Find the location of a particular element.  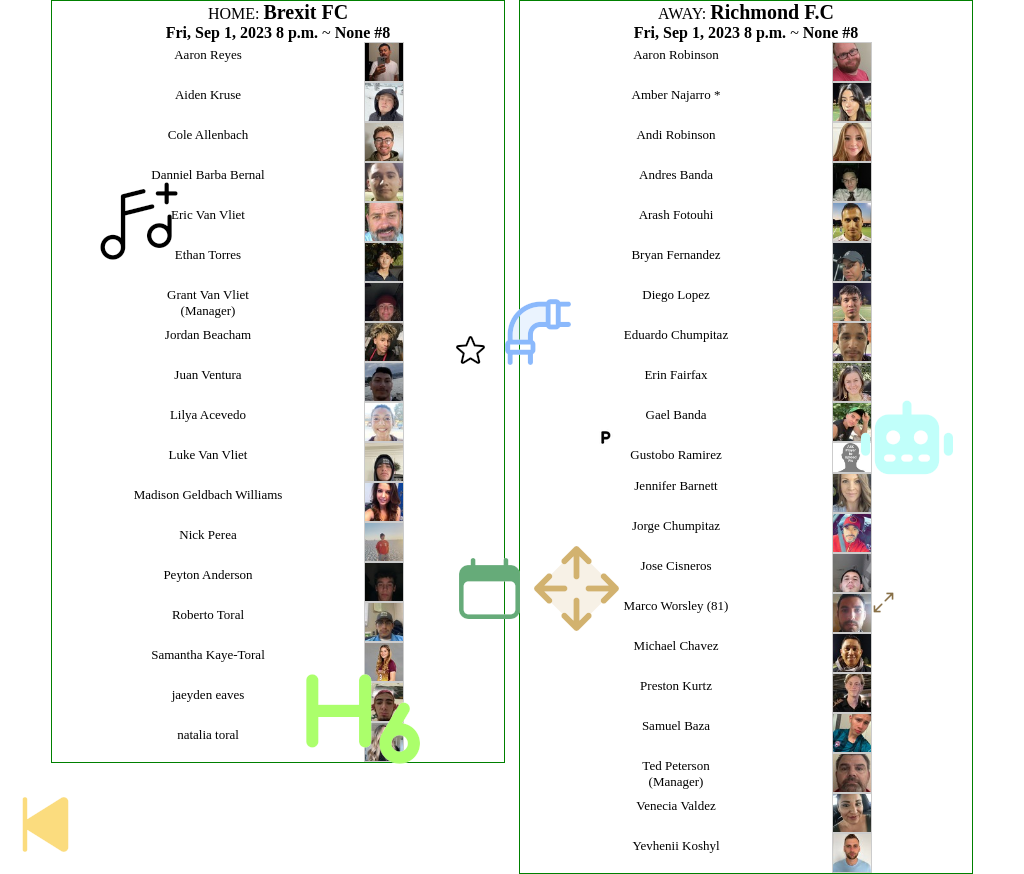

format text as heading level 6 is located at coordinates (357, 717).